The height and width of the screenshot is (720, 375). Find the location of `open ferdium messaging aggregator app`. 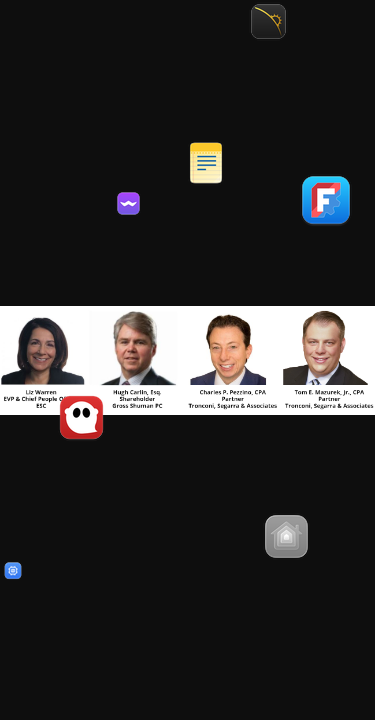

open ferdium messaging aggregator app is located at coordinates (128, 203).